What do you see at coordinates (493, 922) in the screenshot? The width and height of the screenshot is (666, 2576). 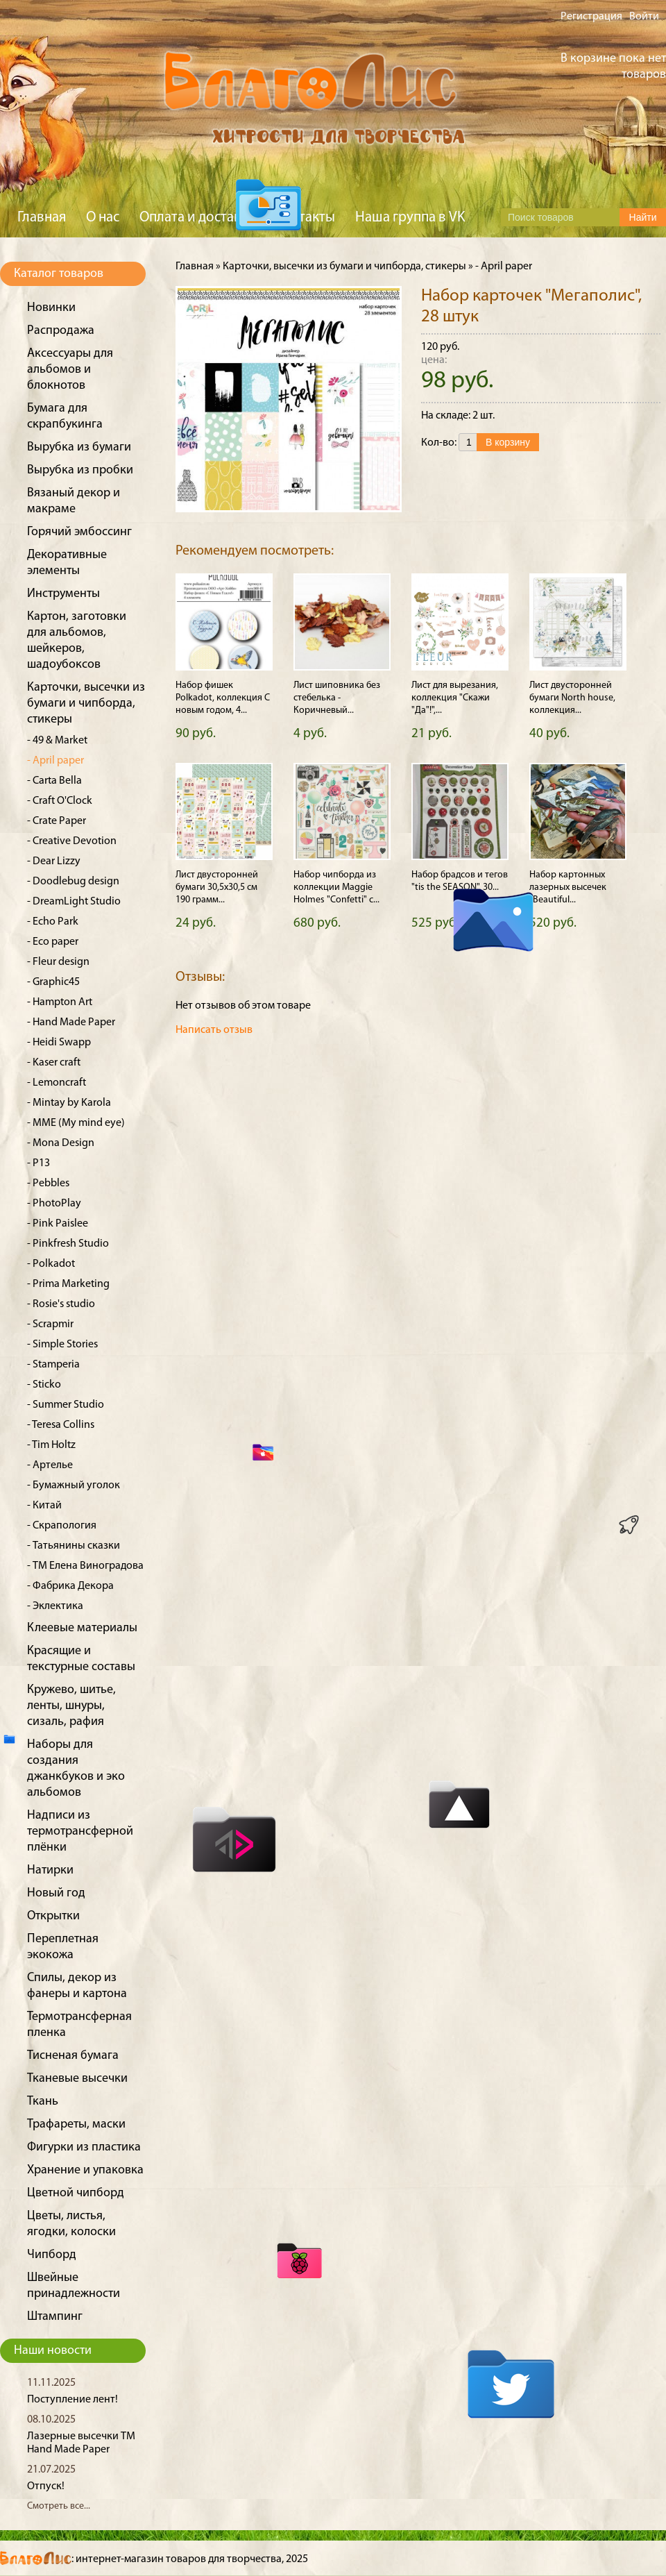 I see `open panorama photos folder` at bounding box center [493, 922].